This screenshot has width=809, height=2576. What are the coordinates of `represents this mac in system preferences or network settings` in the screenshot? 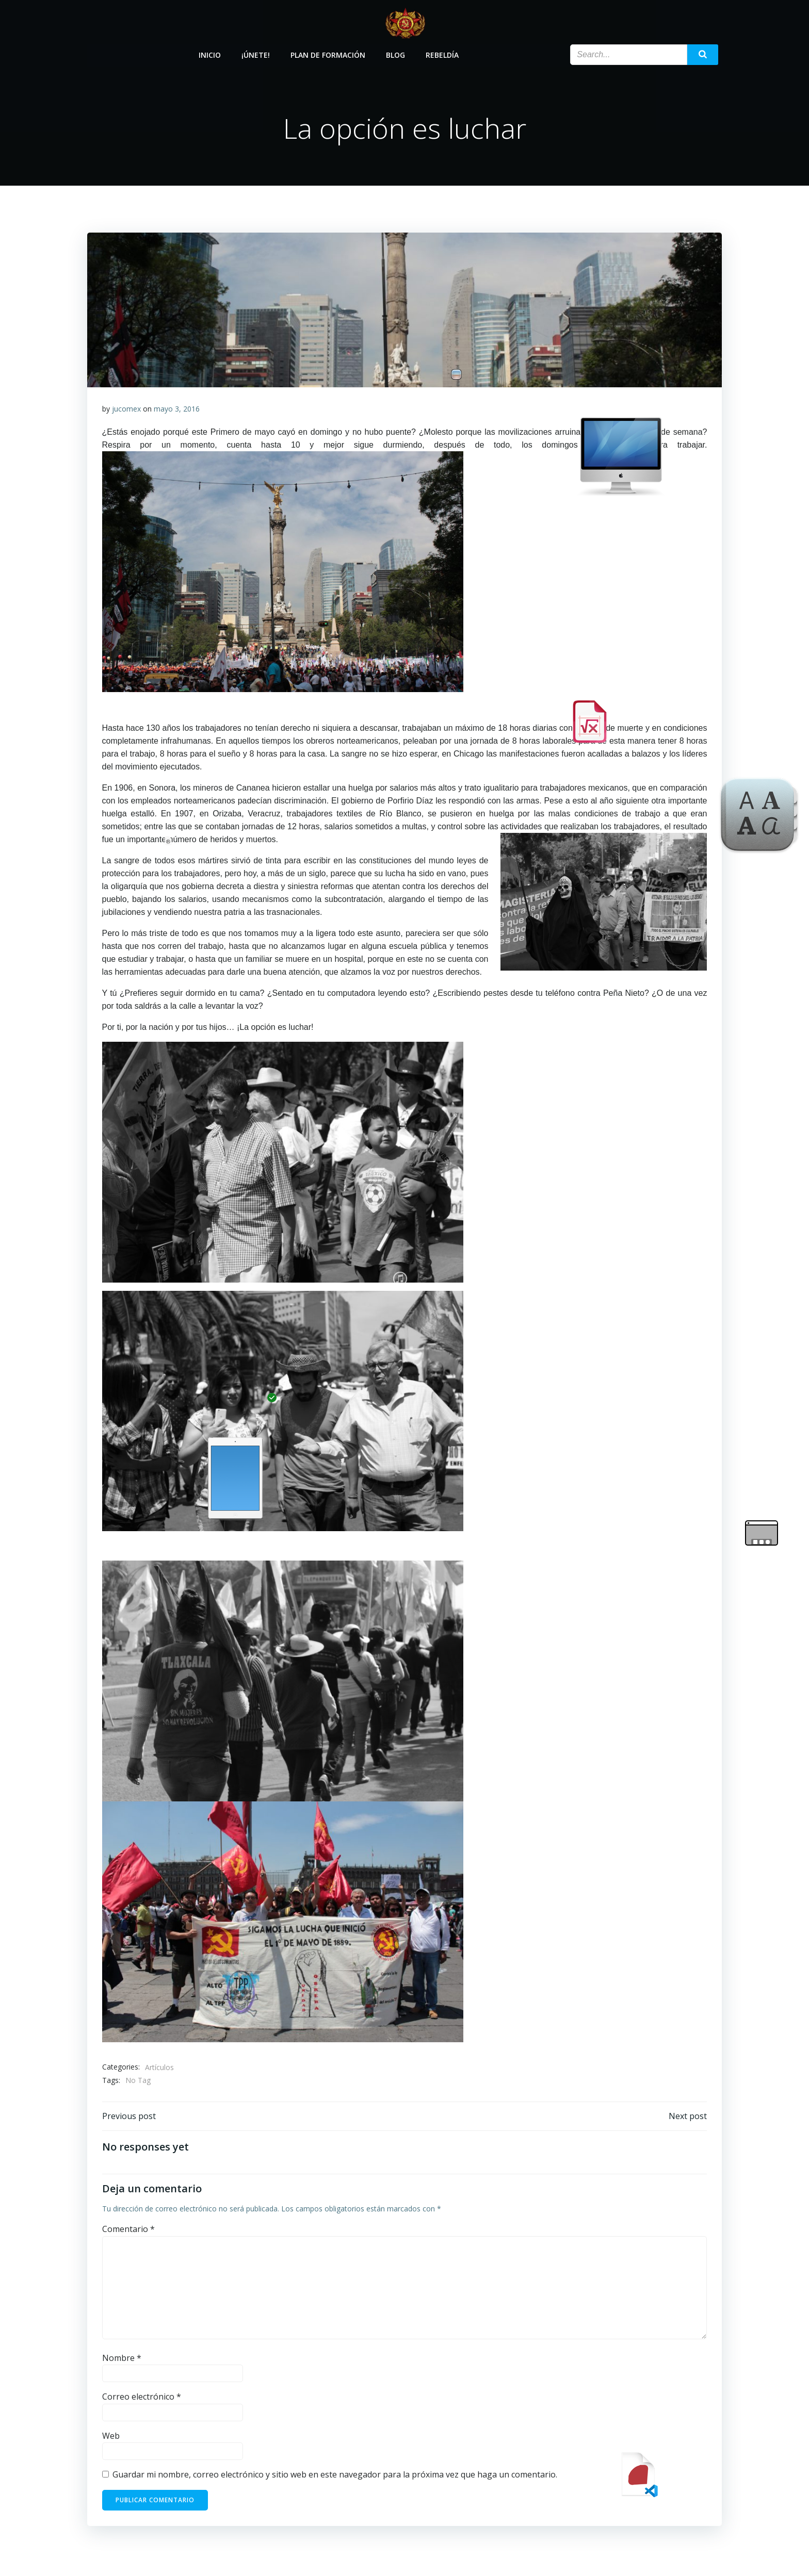 It's located at (621, 446).